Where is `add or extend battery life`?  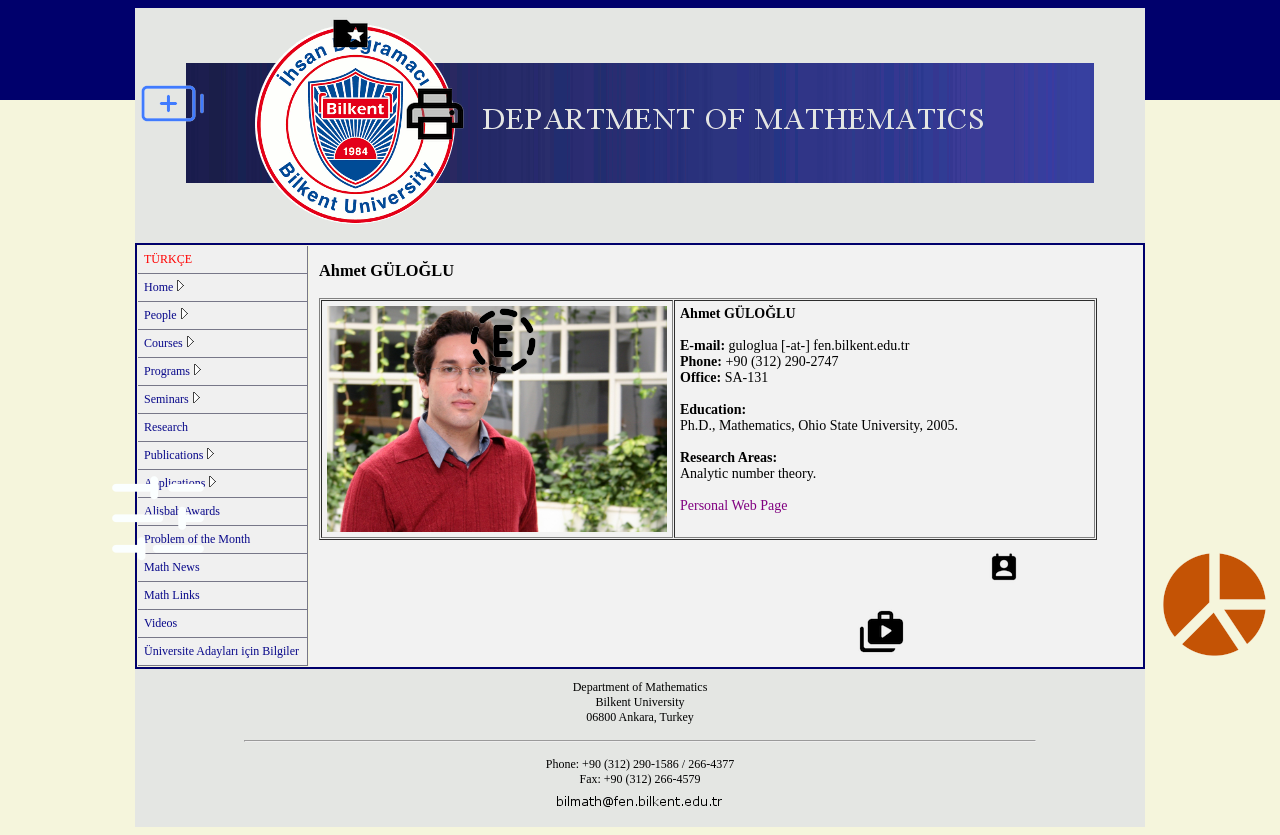
add or extend battery life is located at coordinates (171, 103).